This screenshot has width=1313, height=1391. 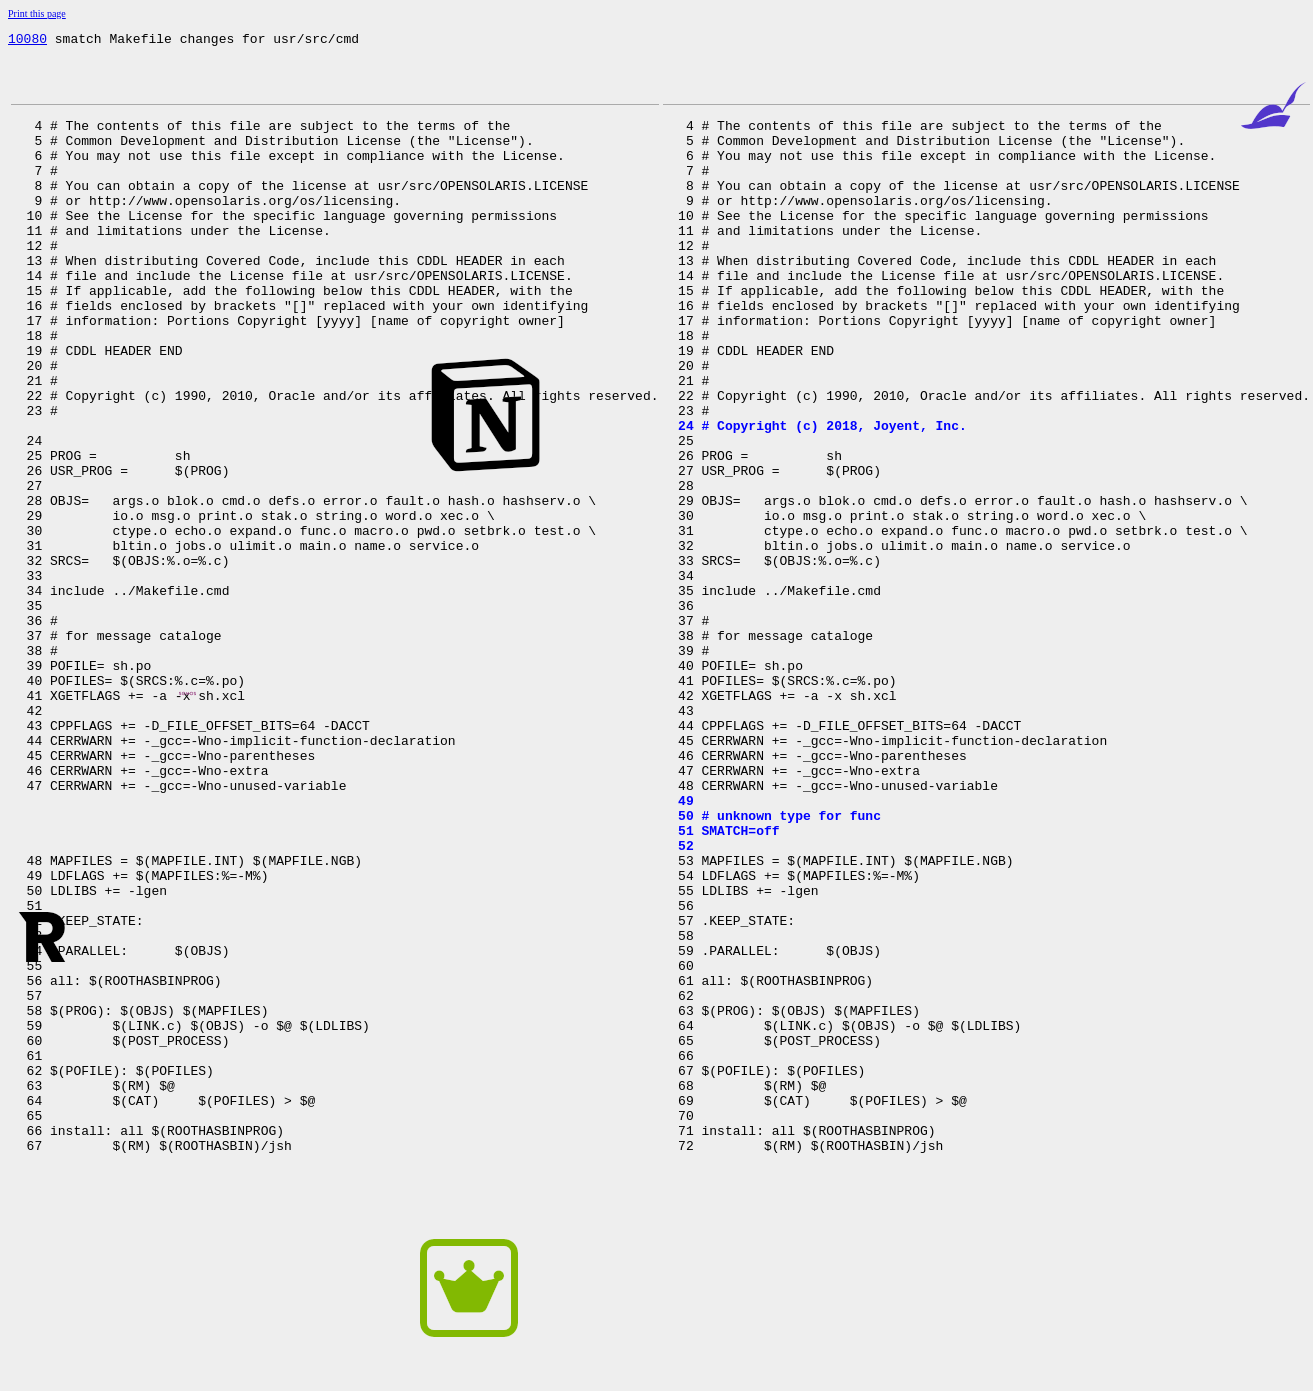 What do you see at coordinates (42, 937) in the screenshot?
I see `open Revolt chat application` at bounding box center [42, 937].